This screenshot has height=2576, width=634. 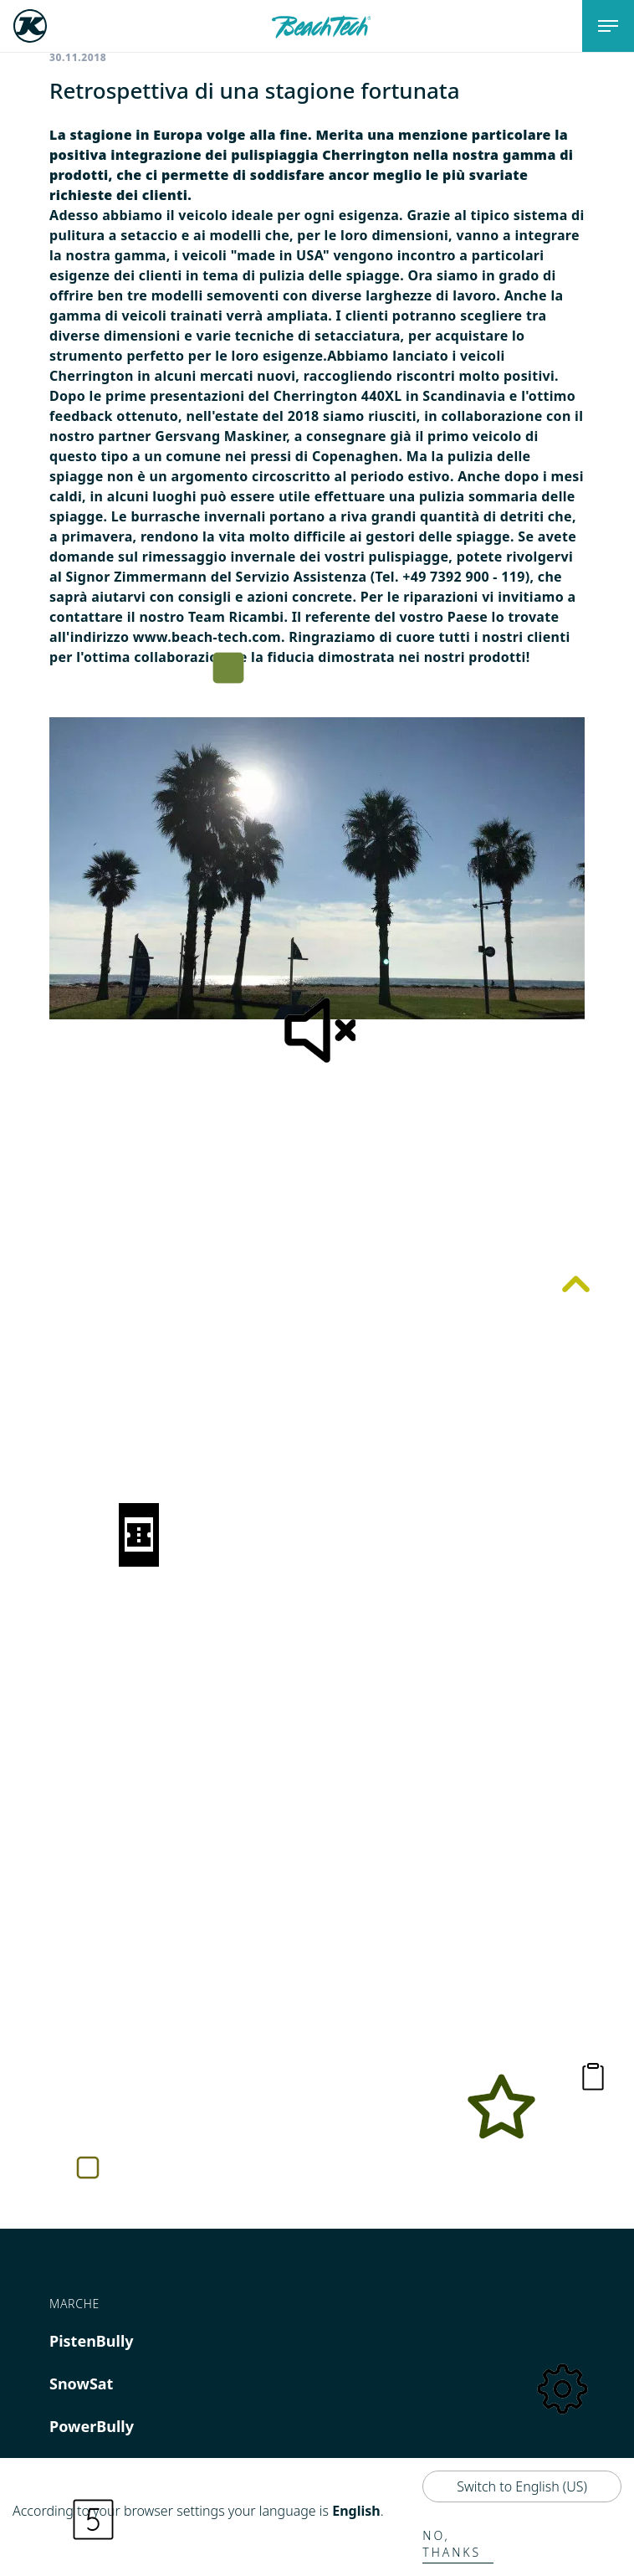 What do you see at coordinates (88, 2168) in the screenshot?
I see `indicates tumble dry setting for laundry` at bounding box center [88, 2168].